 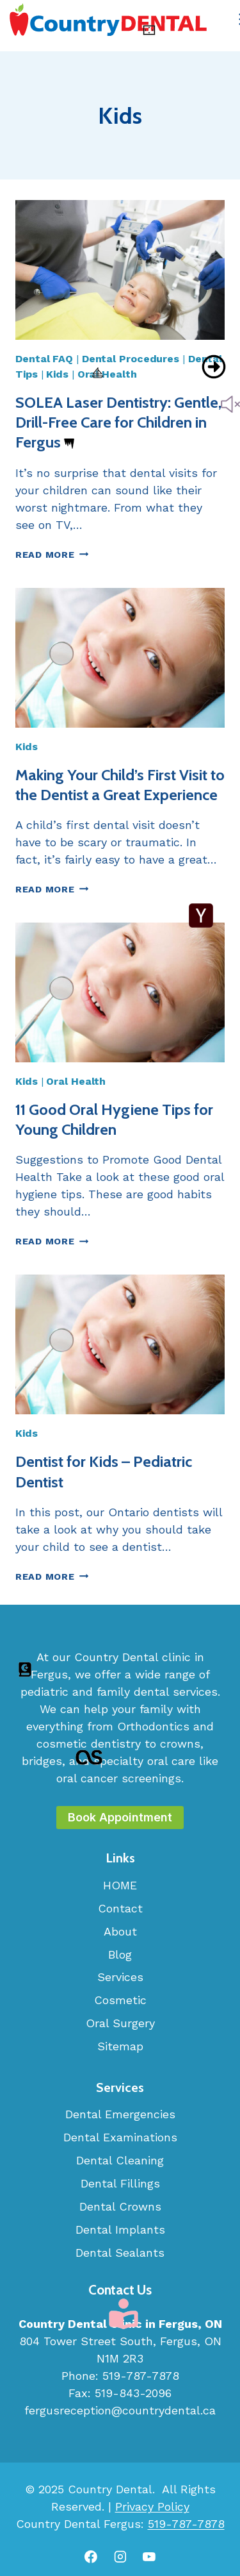 What do you see at coordinates (25, 1669) in the screenshot?
I see `access quran or islamic religious text` at bounding box center [25, 1669].